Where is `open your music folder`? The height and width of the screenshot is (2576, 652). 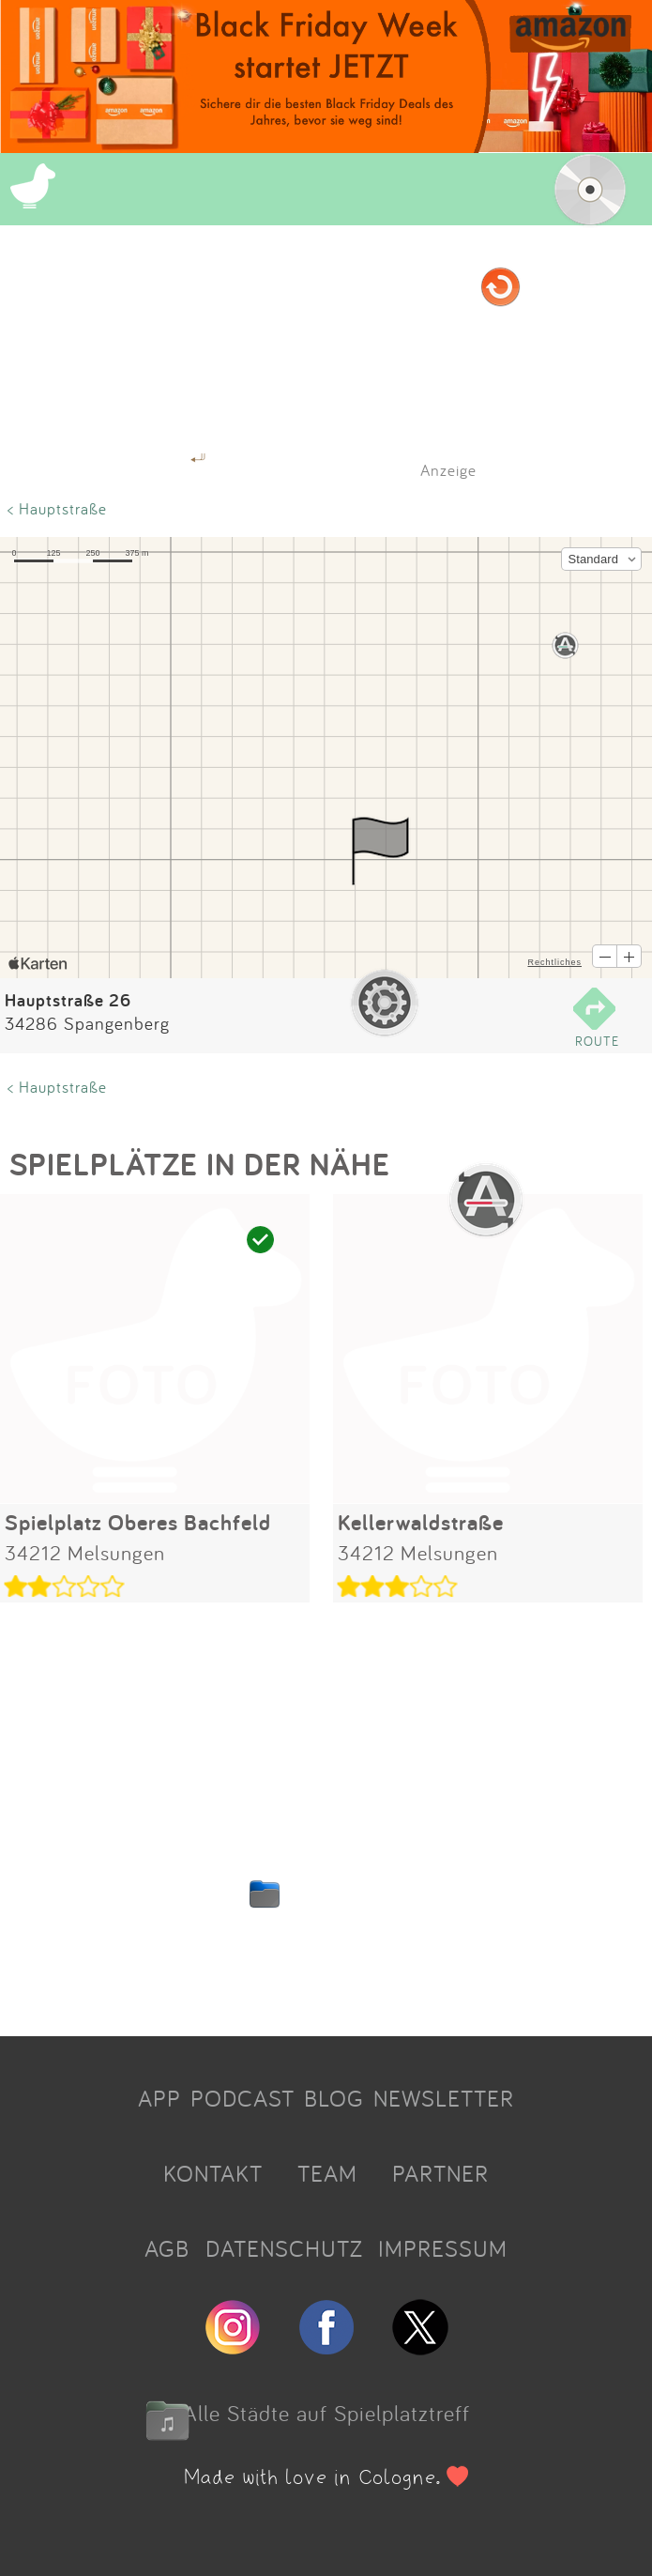 open your music folder is located at coordinates (167, 2420).